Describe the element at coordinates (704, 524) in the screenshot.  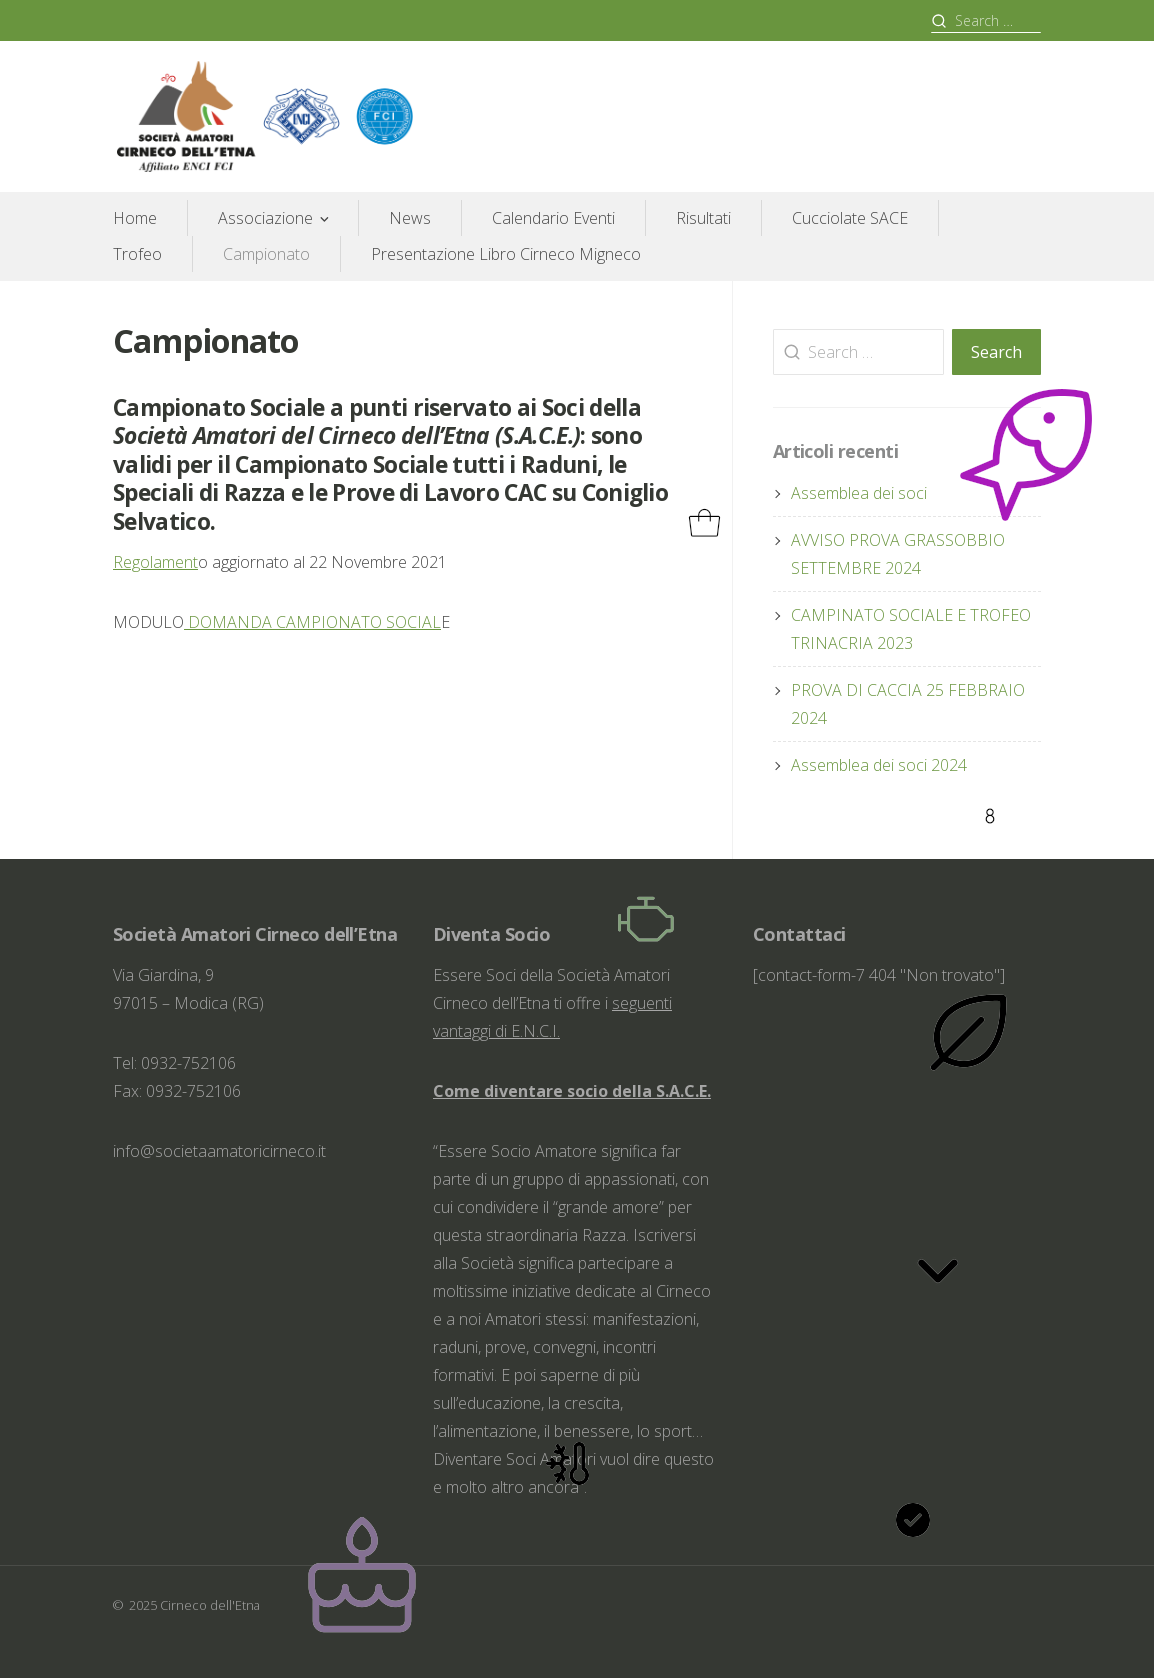
I see `view your shopping bag` at that location.